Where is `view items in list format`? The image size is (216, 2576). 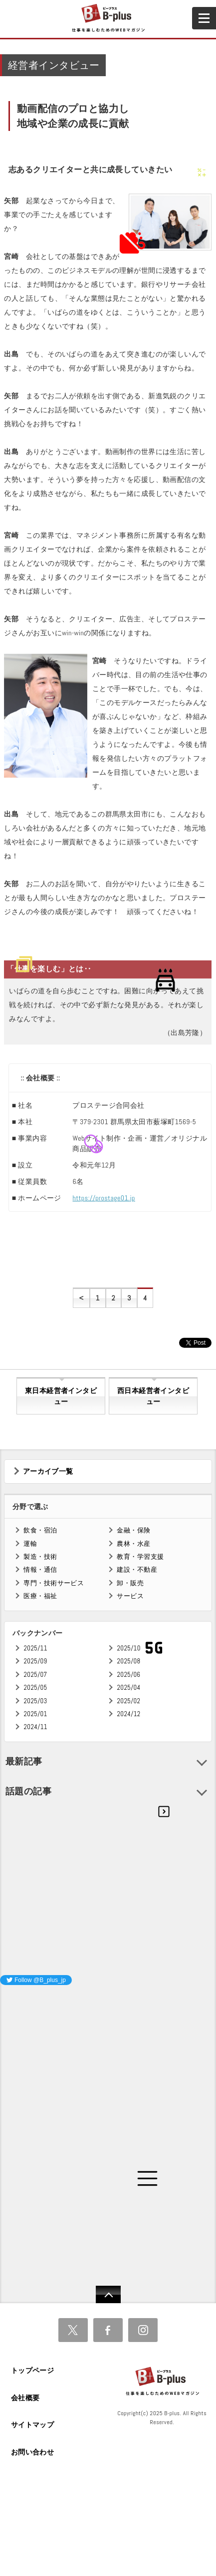 view items in list format is located at coordinates (147, 2178).